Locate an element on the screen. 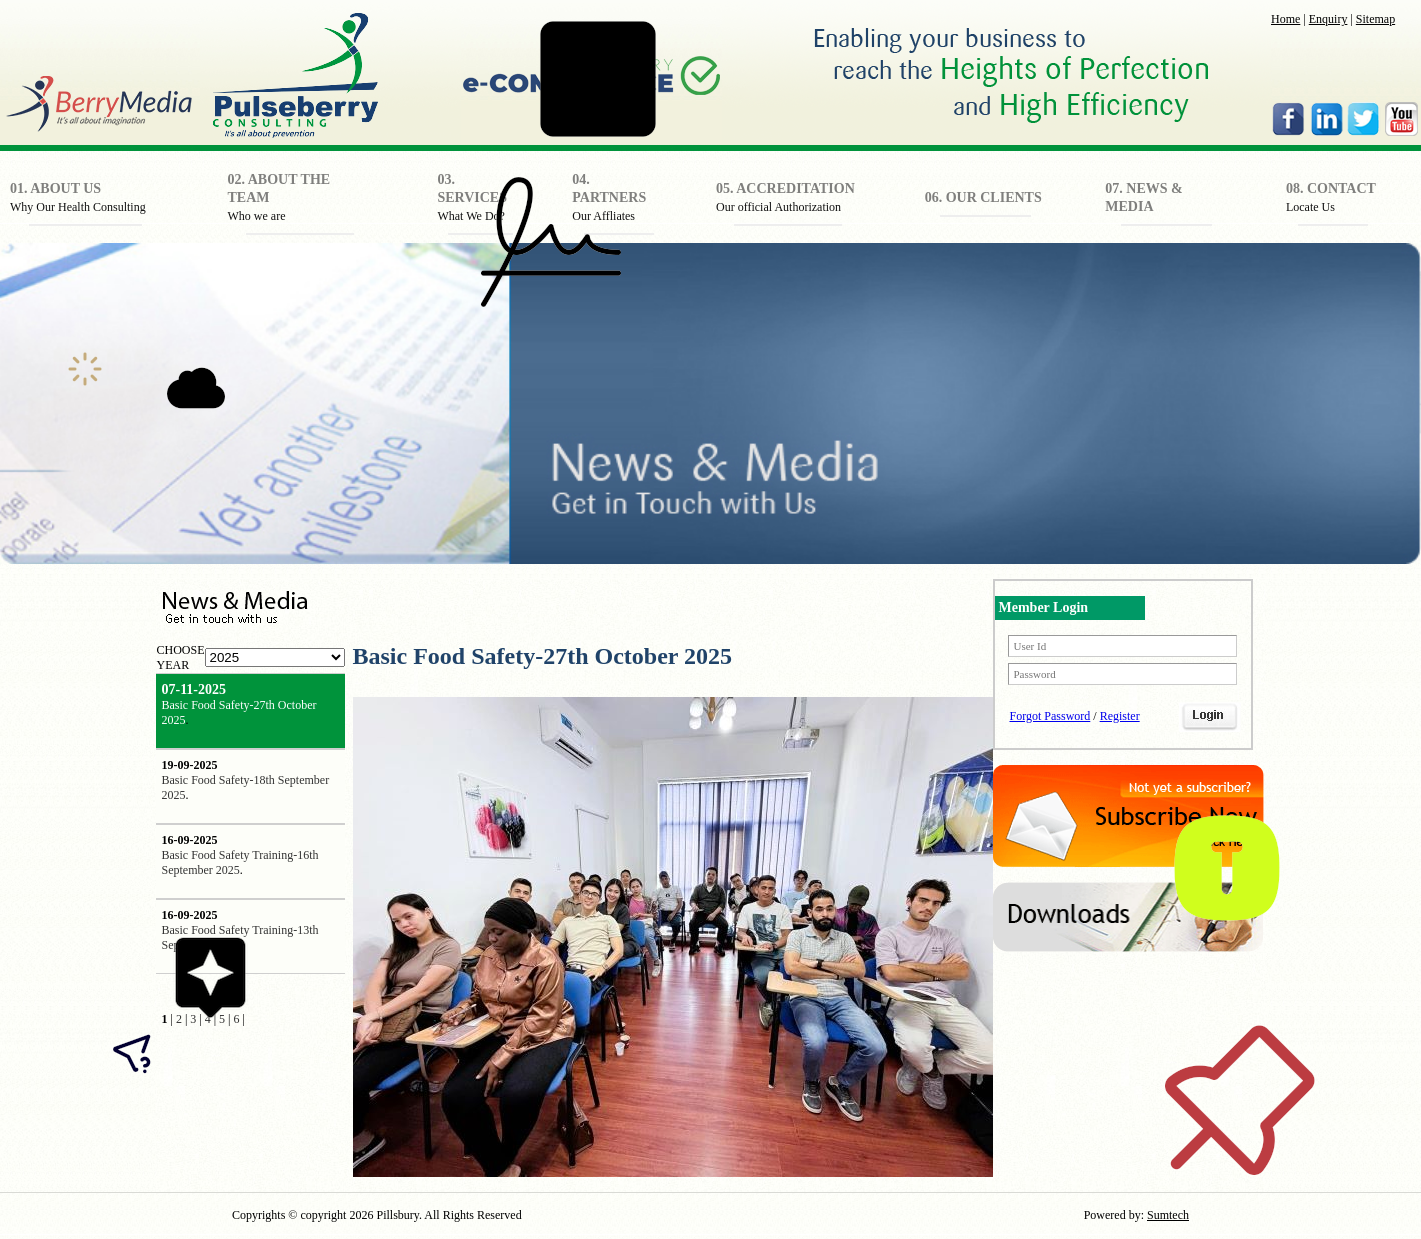  cloud storage or sync status is located at coordinates (196, 388).